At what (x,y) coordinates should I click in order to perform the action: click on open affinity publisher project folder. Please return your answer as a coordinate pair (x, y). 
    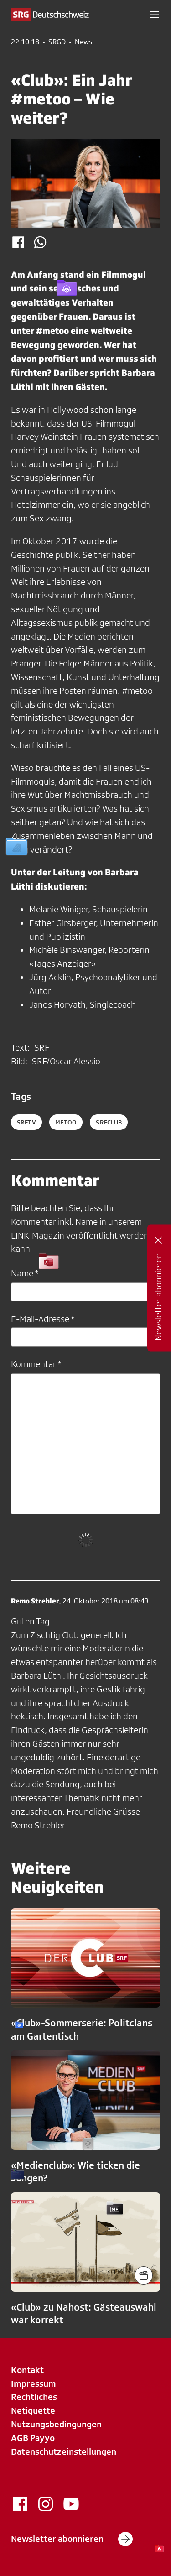
    Looking at the image, I should click on (16, 846).